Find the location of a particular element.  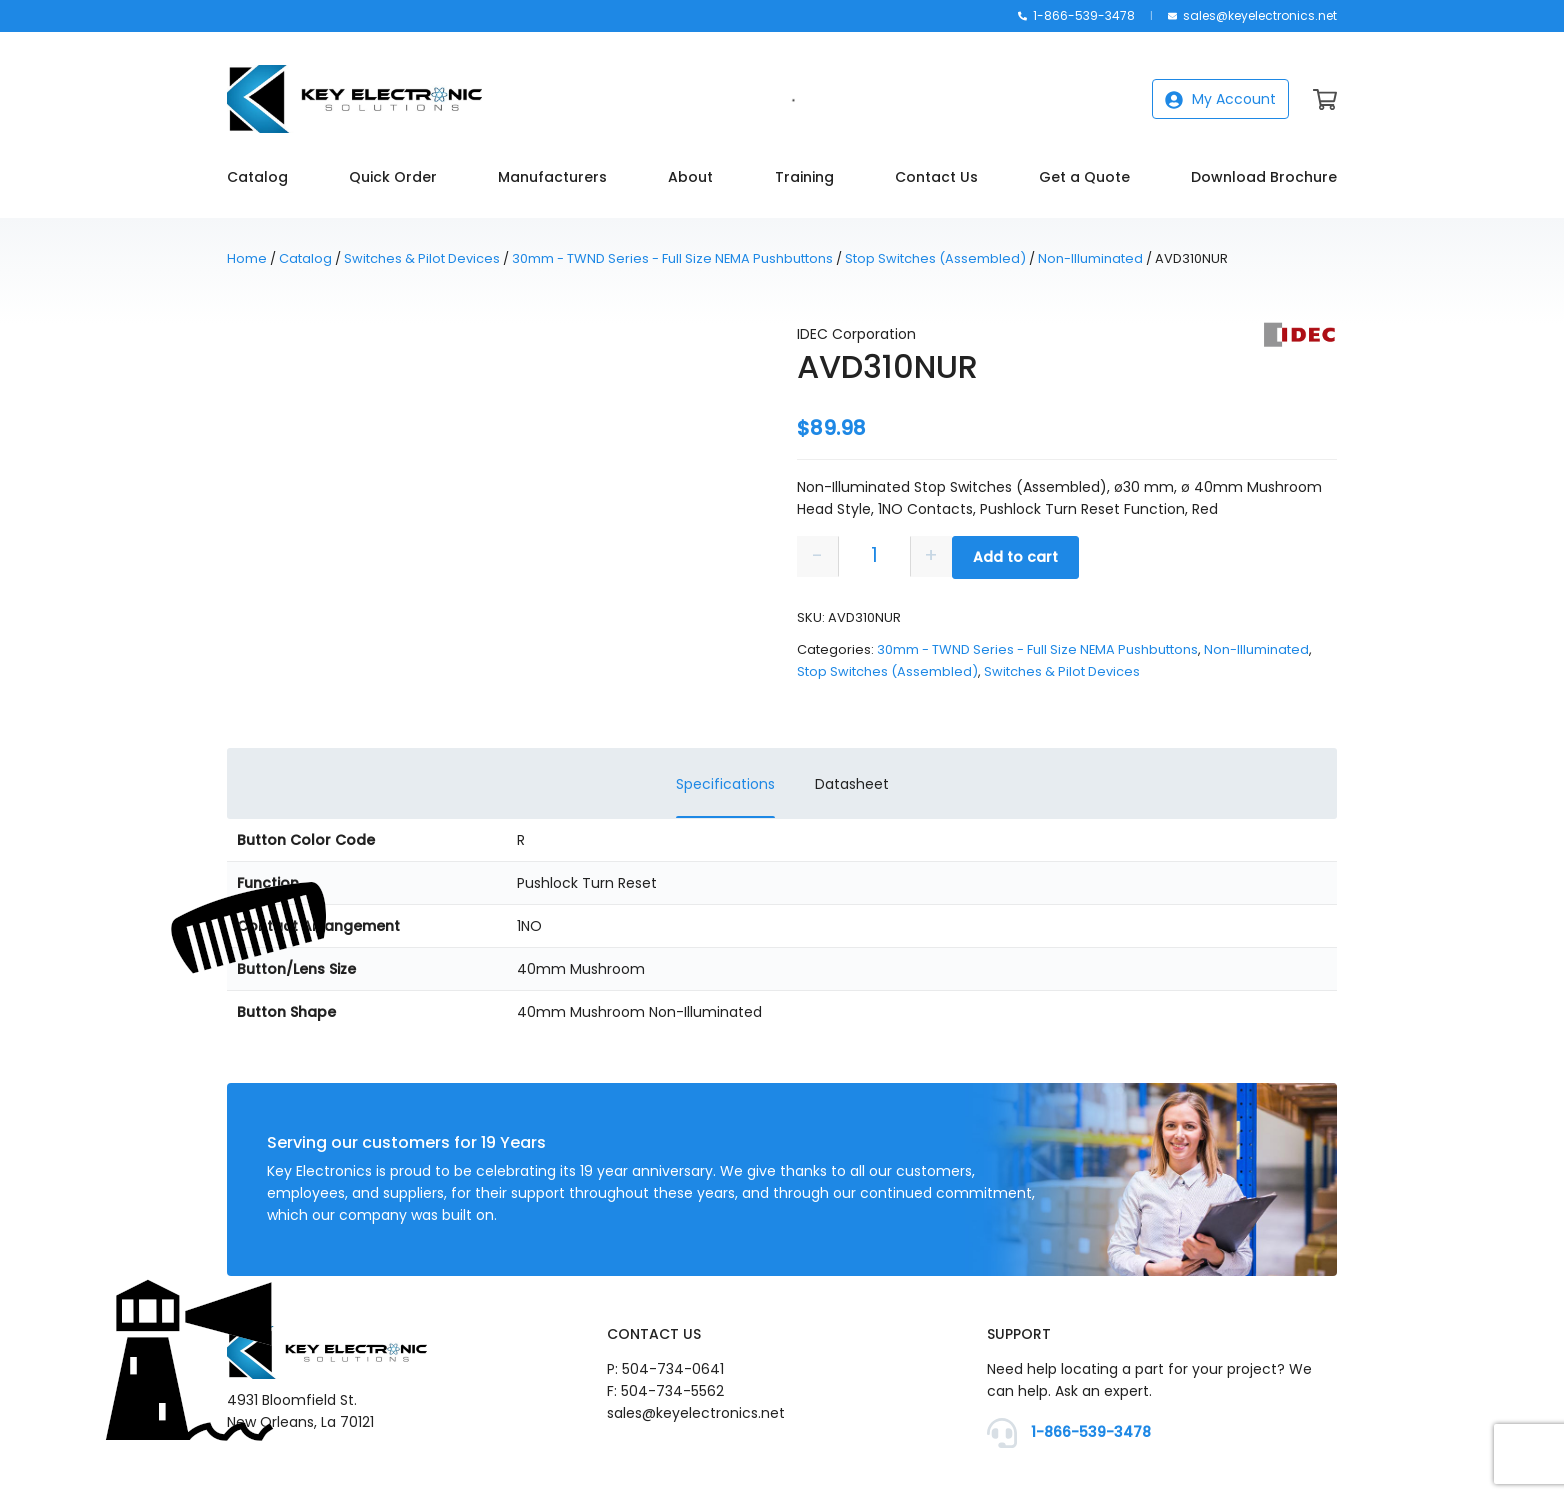

navigate to coastal or maritime features is located at coordinates (191, 1357).